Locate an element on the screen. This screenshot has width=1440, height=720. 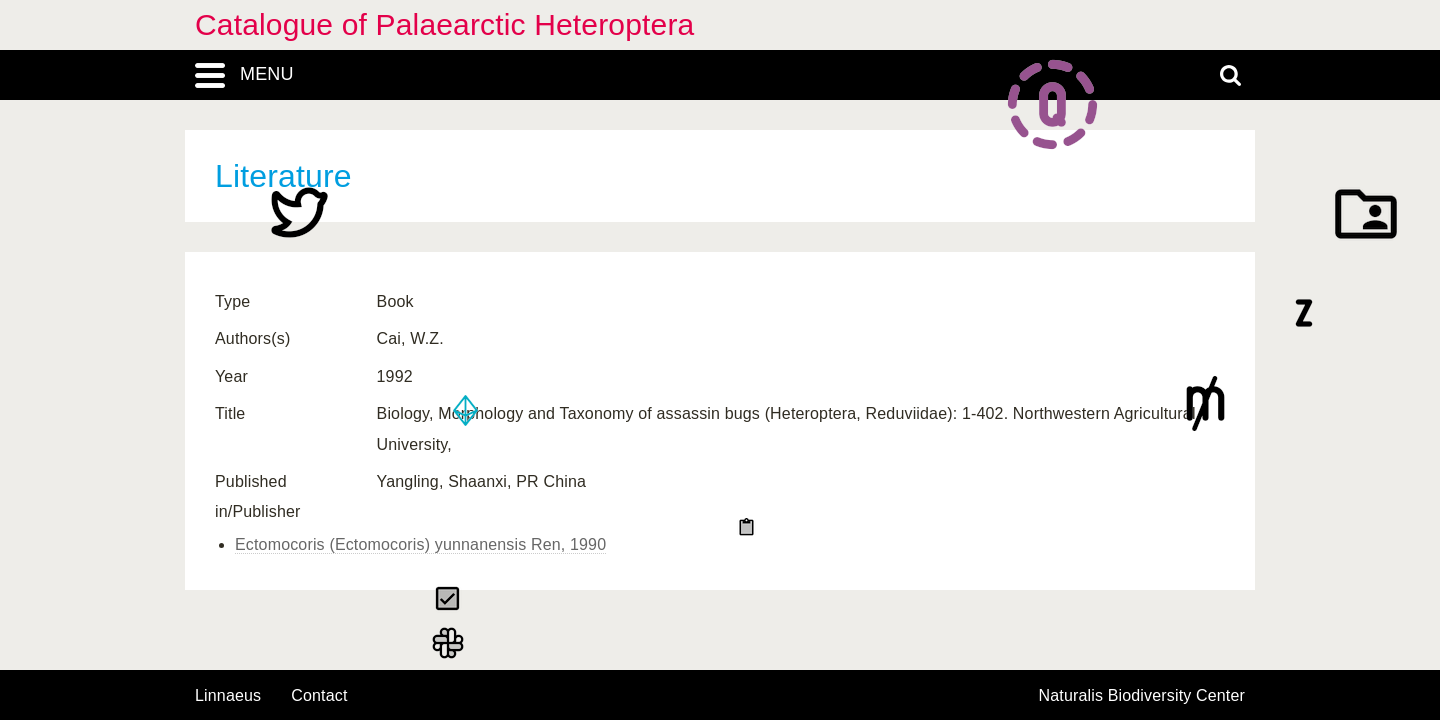
indicates a pending or in-progress queue item is located at coordinates (1052, 104).